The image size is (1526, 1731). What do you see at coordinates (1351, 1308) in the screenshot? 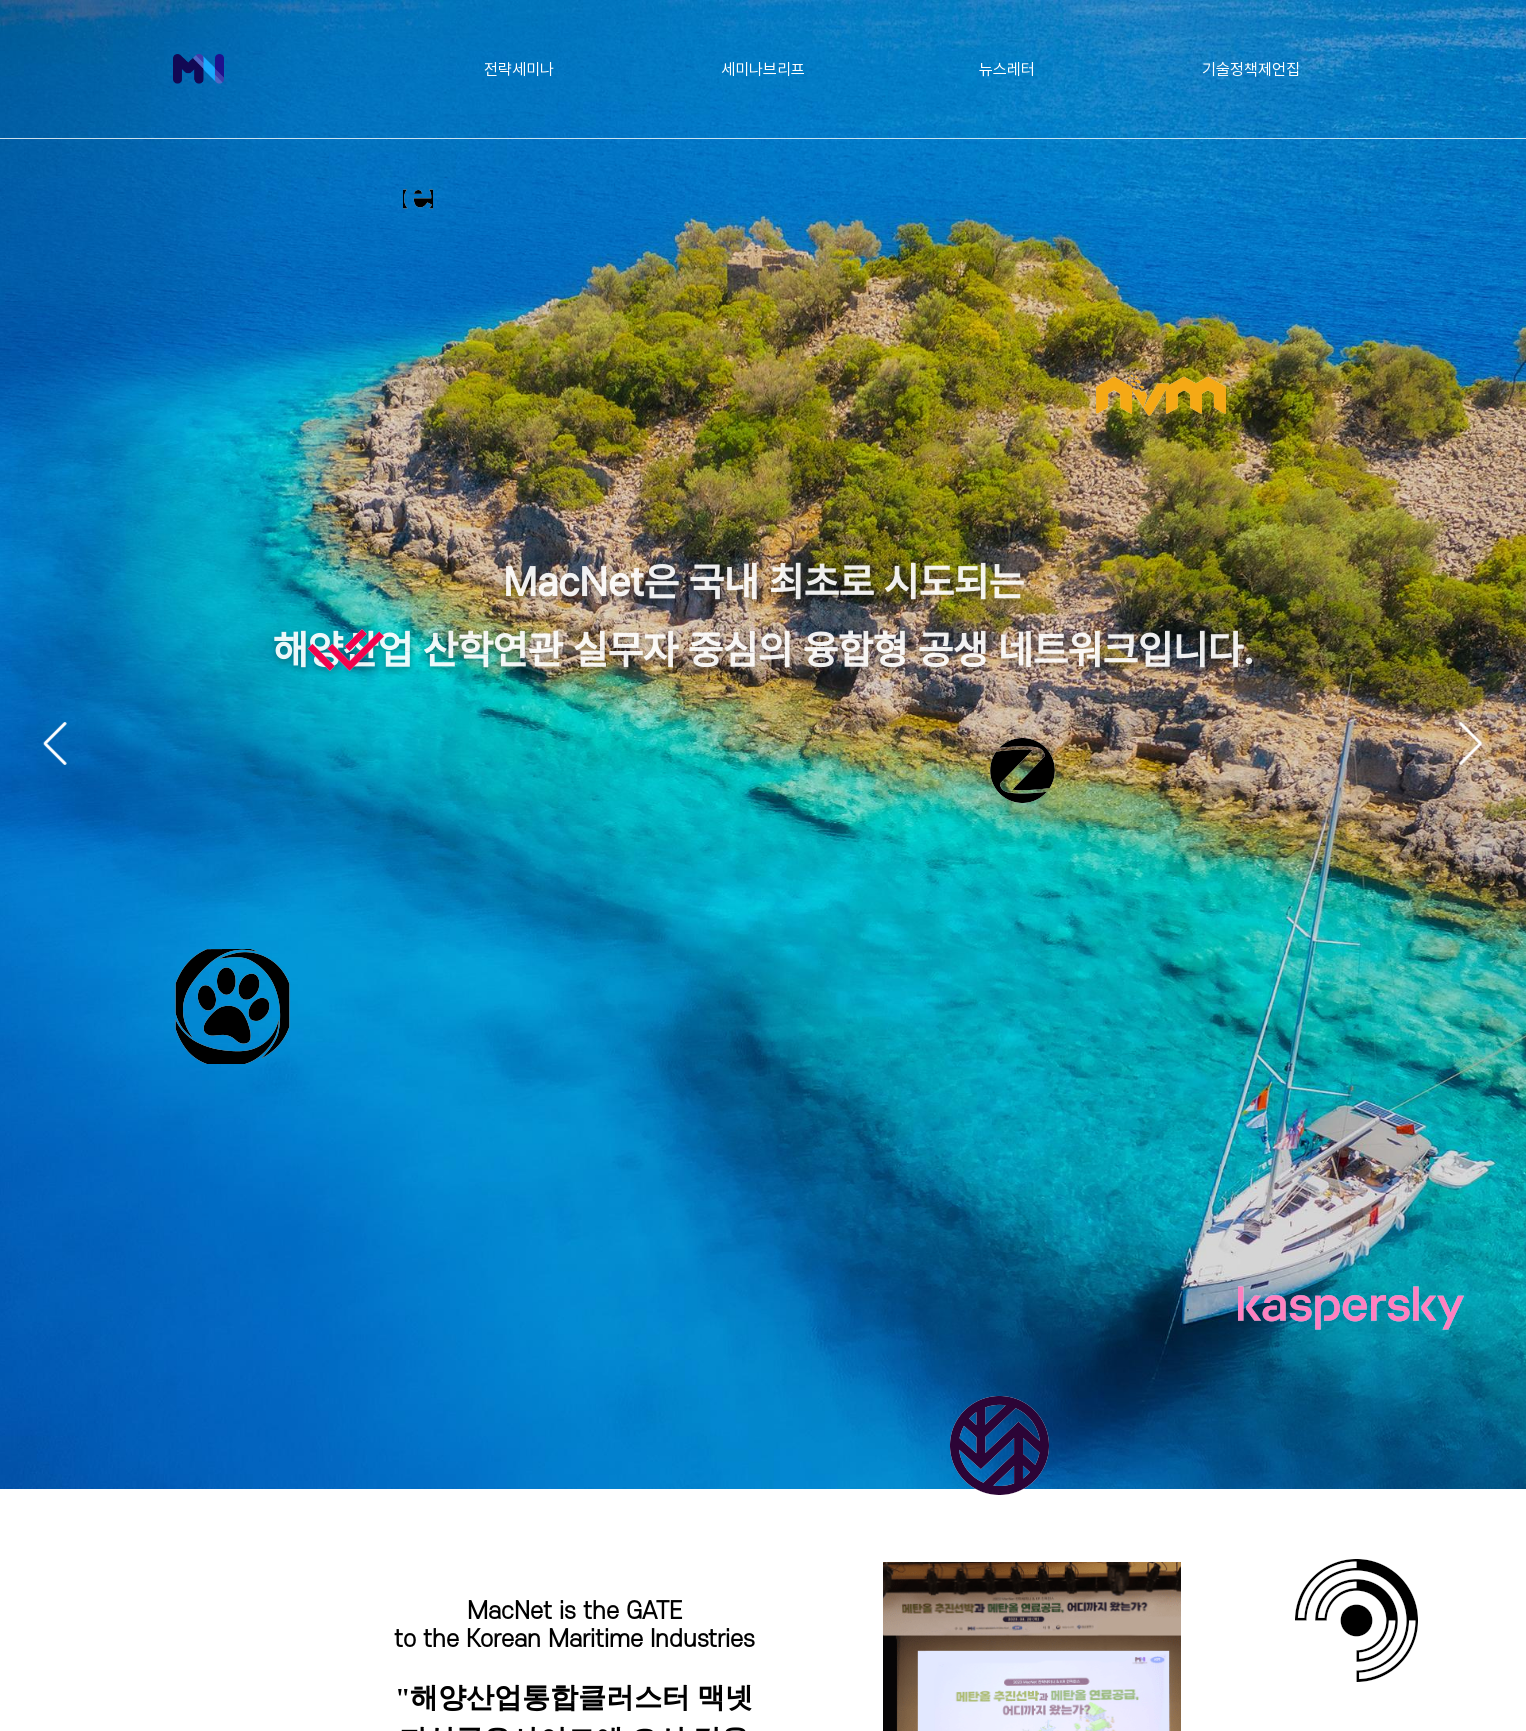
I see `kaspersky antivirus app` at bounding box center [1351, 1308].